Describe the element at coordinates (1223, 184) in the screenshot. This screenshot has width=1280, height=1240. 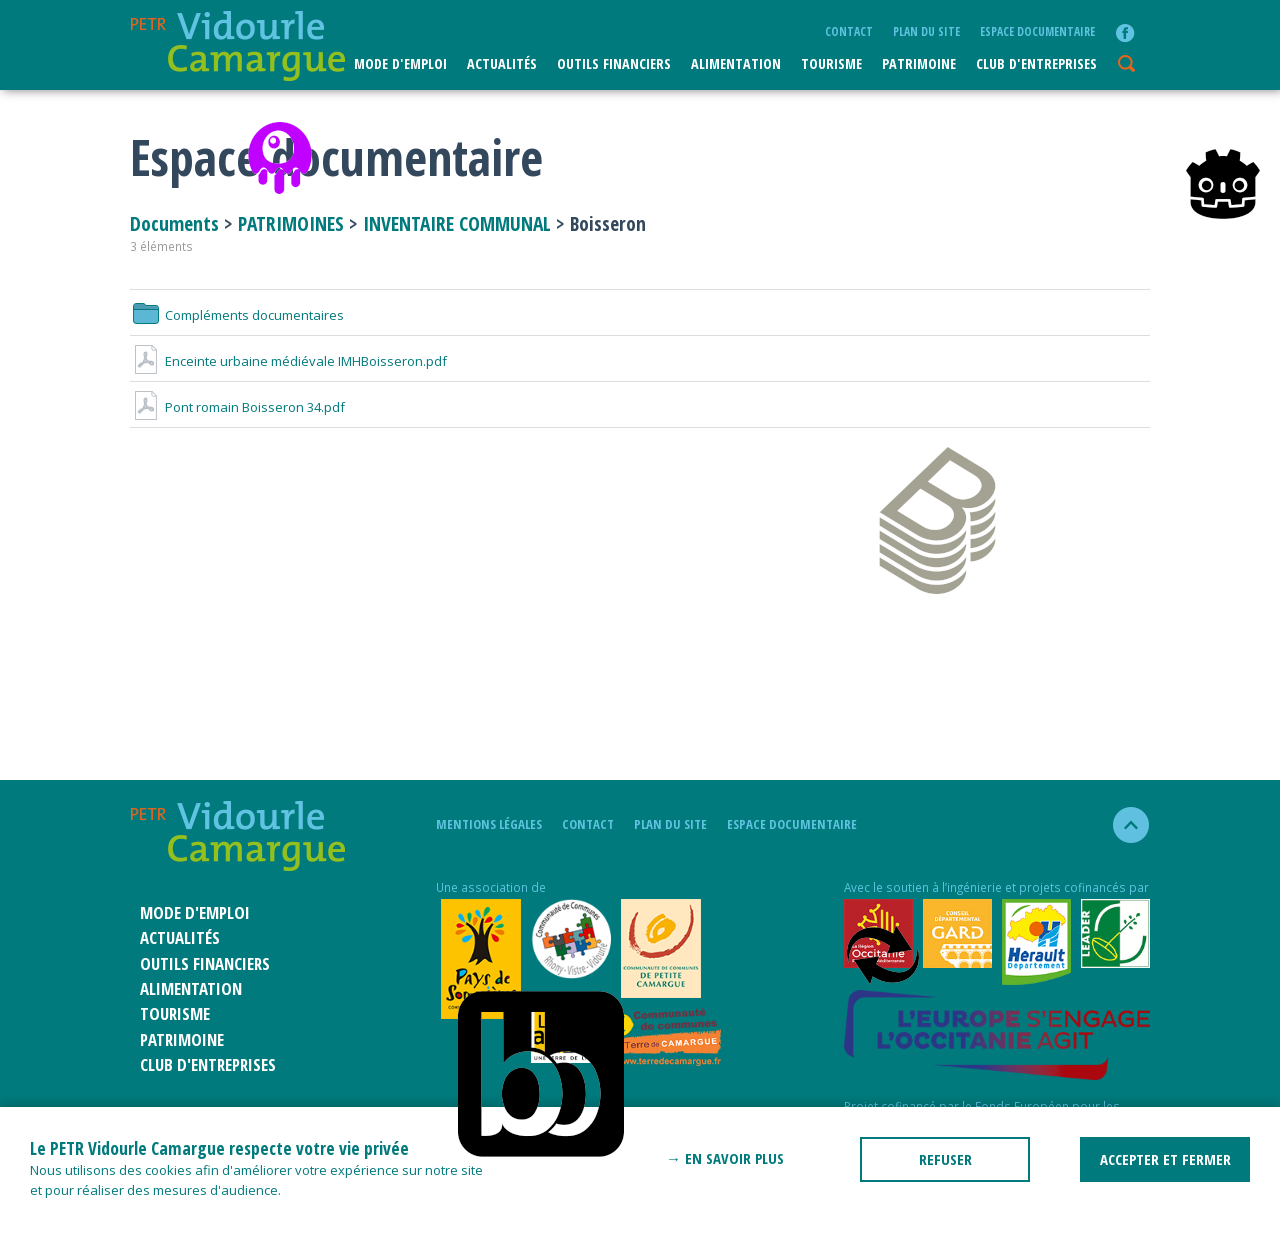
I see `open godot engine application` at that location.